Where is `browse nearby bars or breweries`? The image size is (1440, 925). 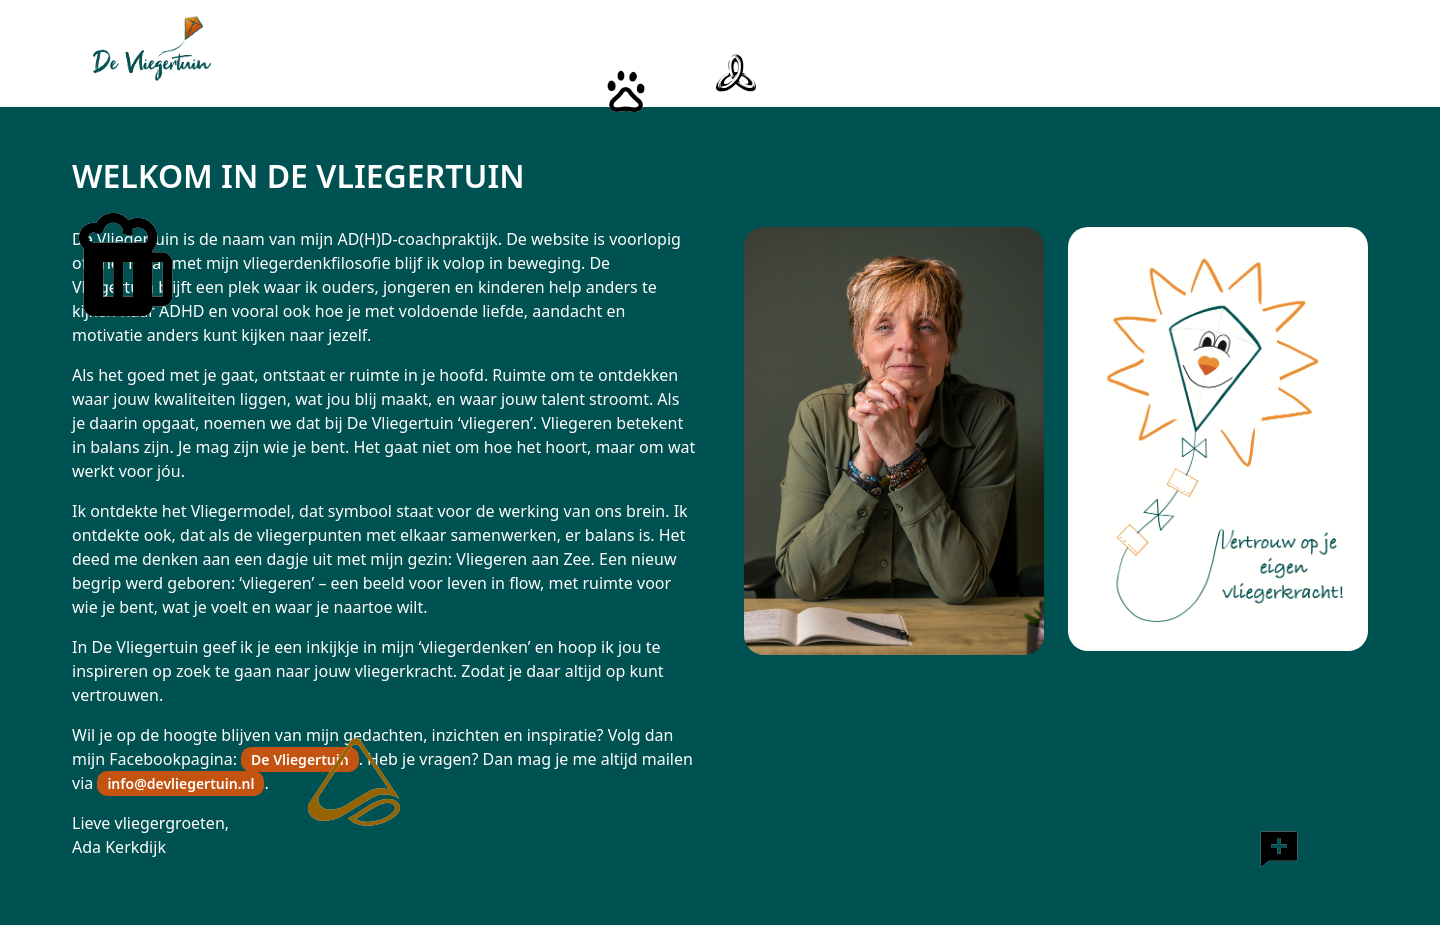
browse nearby bars or breweries is located at coordinates (128, 267).